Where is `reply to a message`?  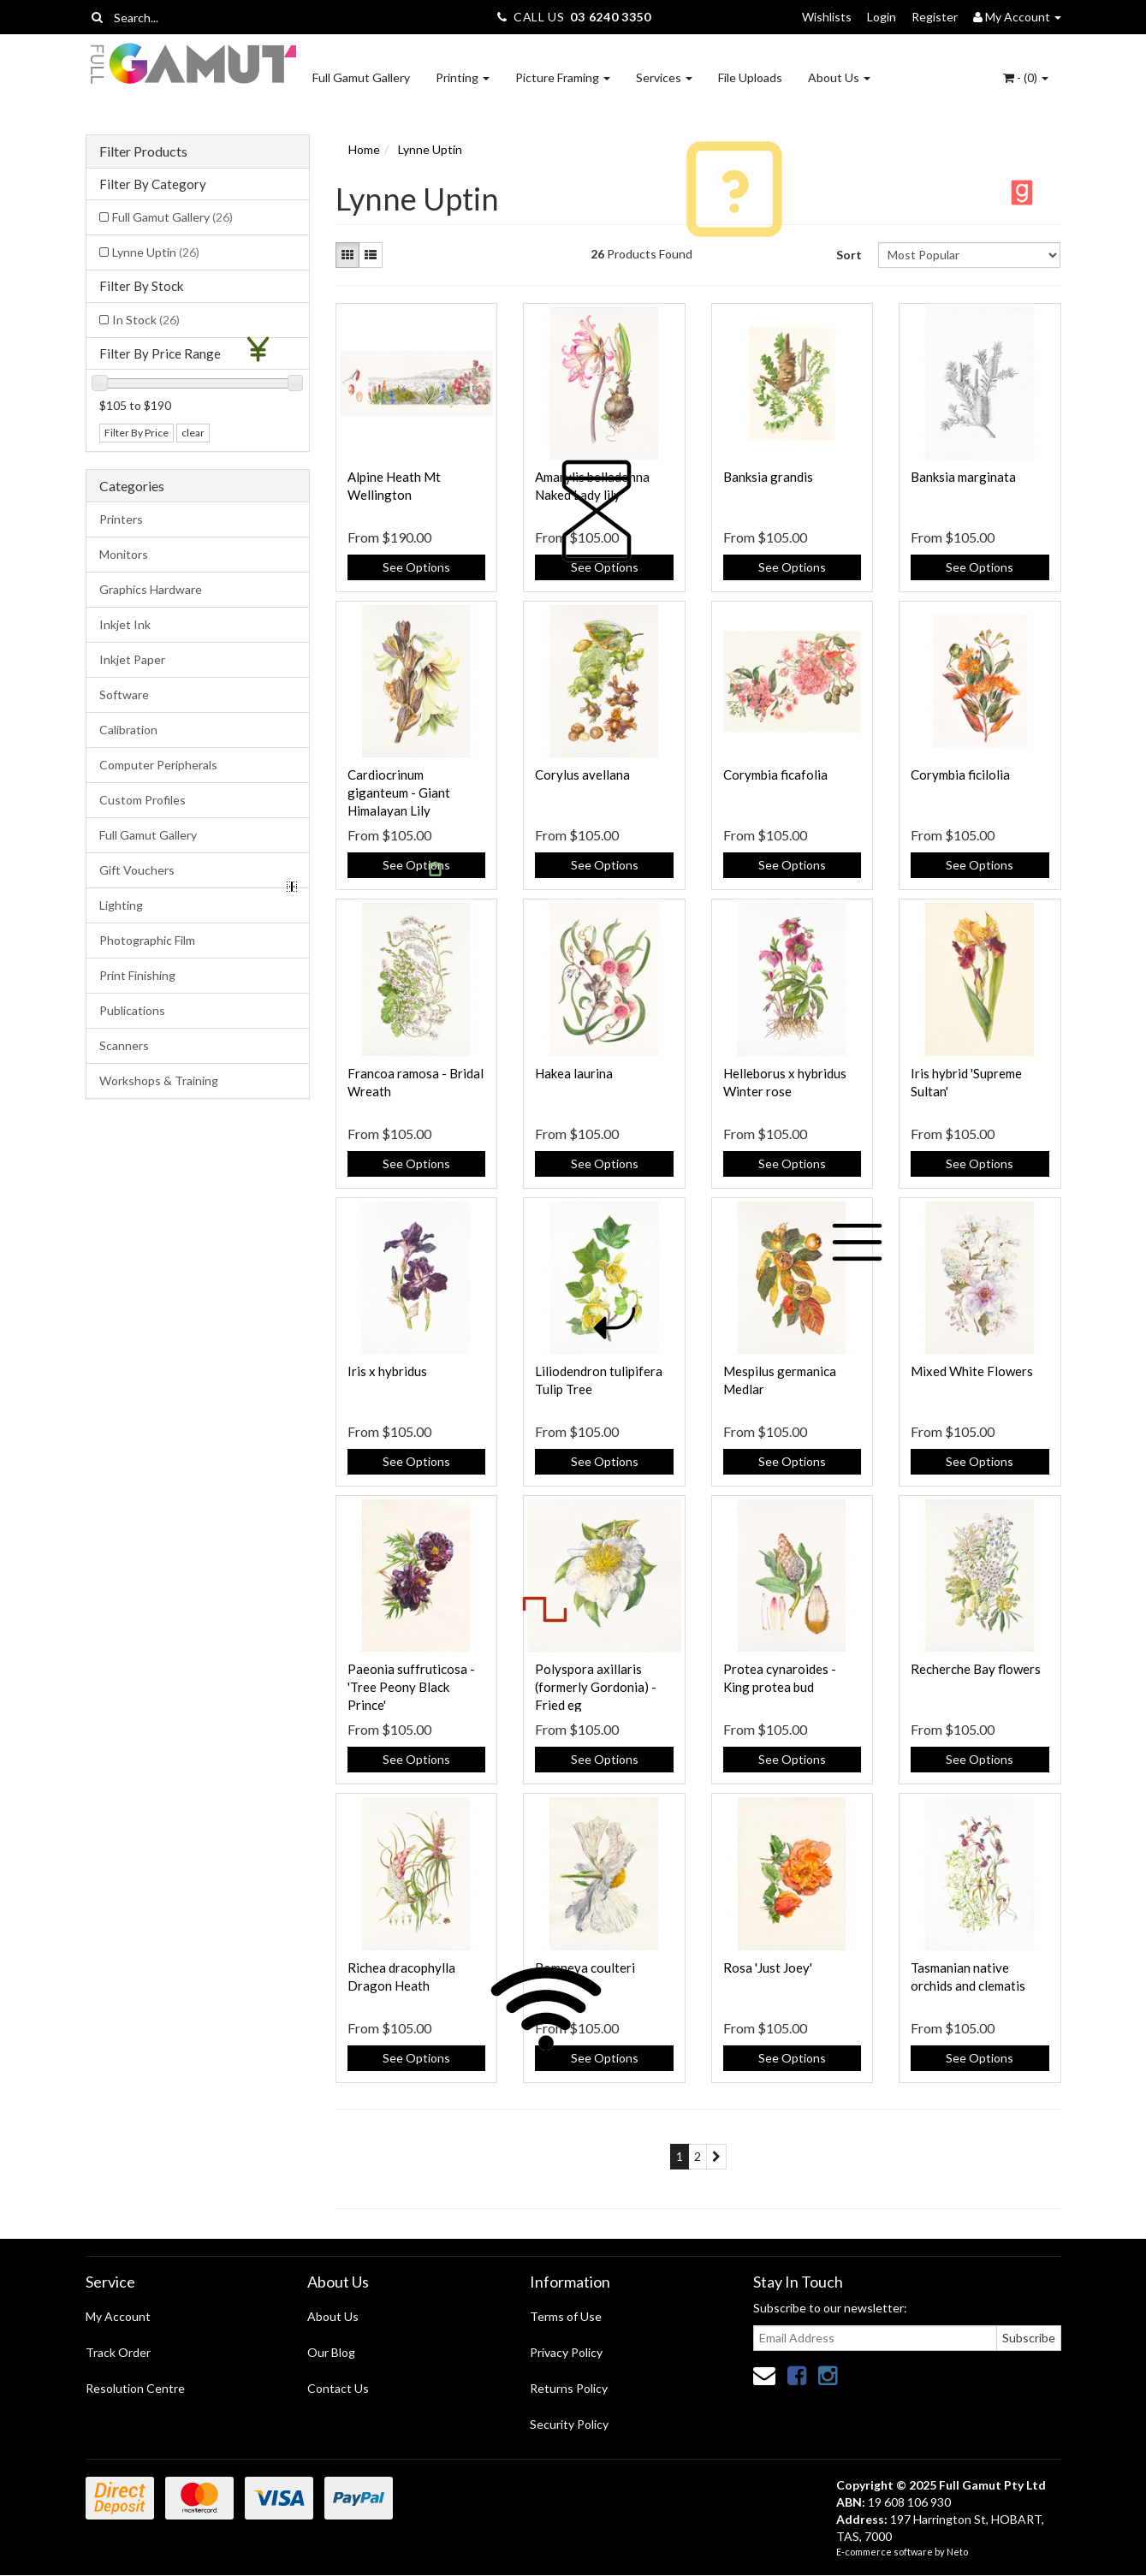
reply to a message is located at coordinates (615, 1323).